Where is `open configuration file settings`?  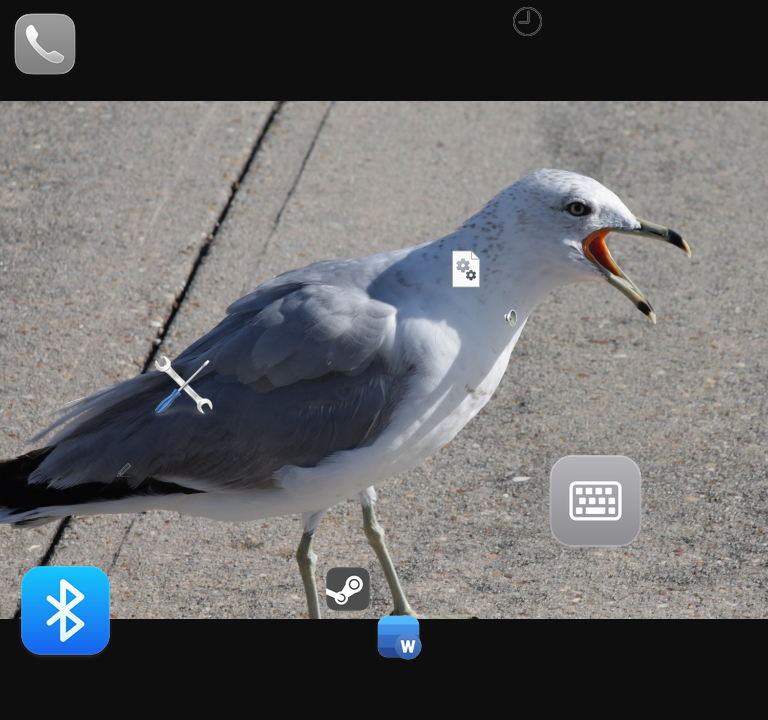
open configuration file settings is located at coordinates (466, 269).